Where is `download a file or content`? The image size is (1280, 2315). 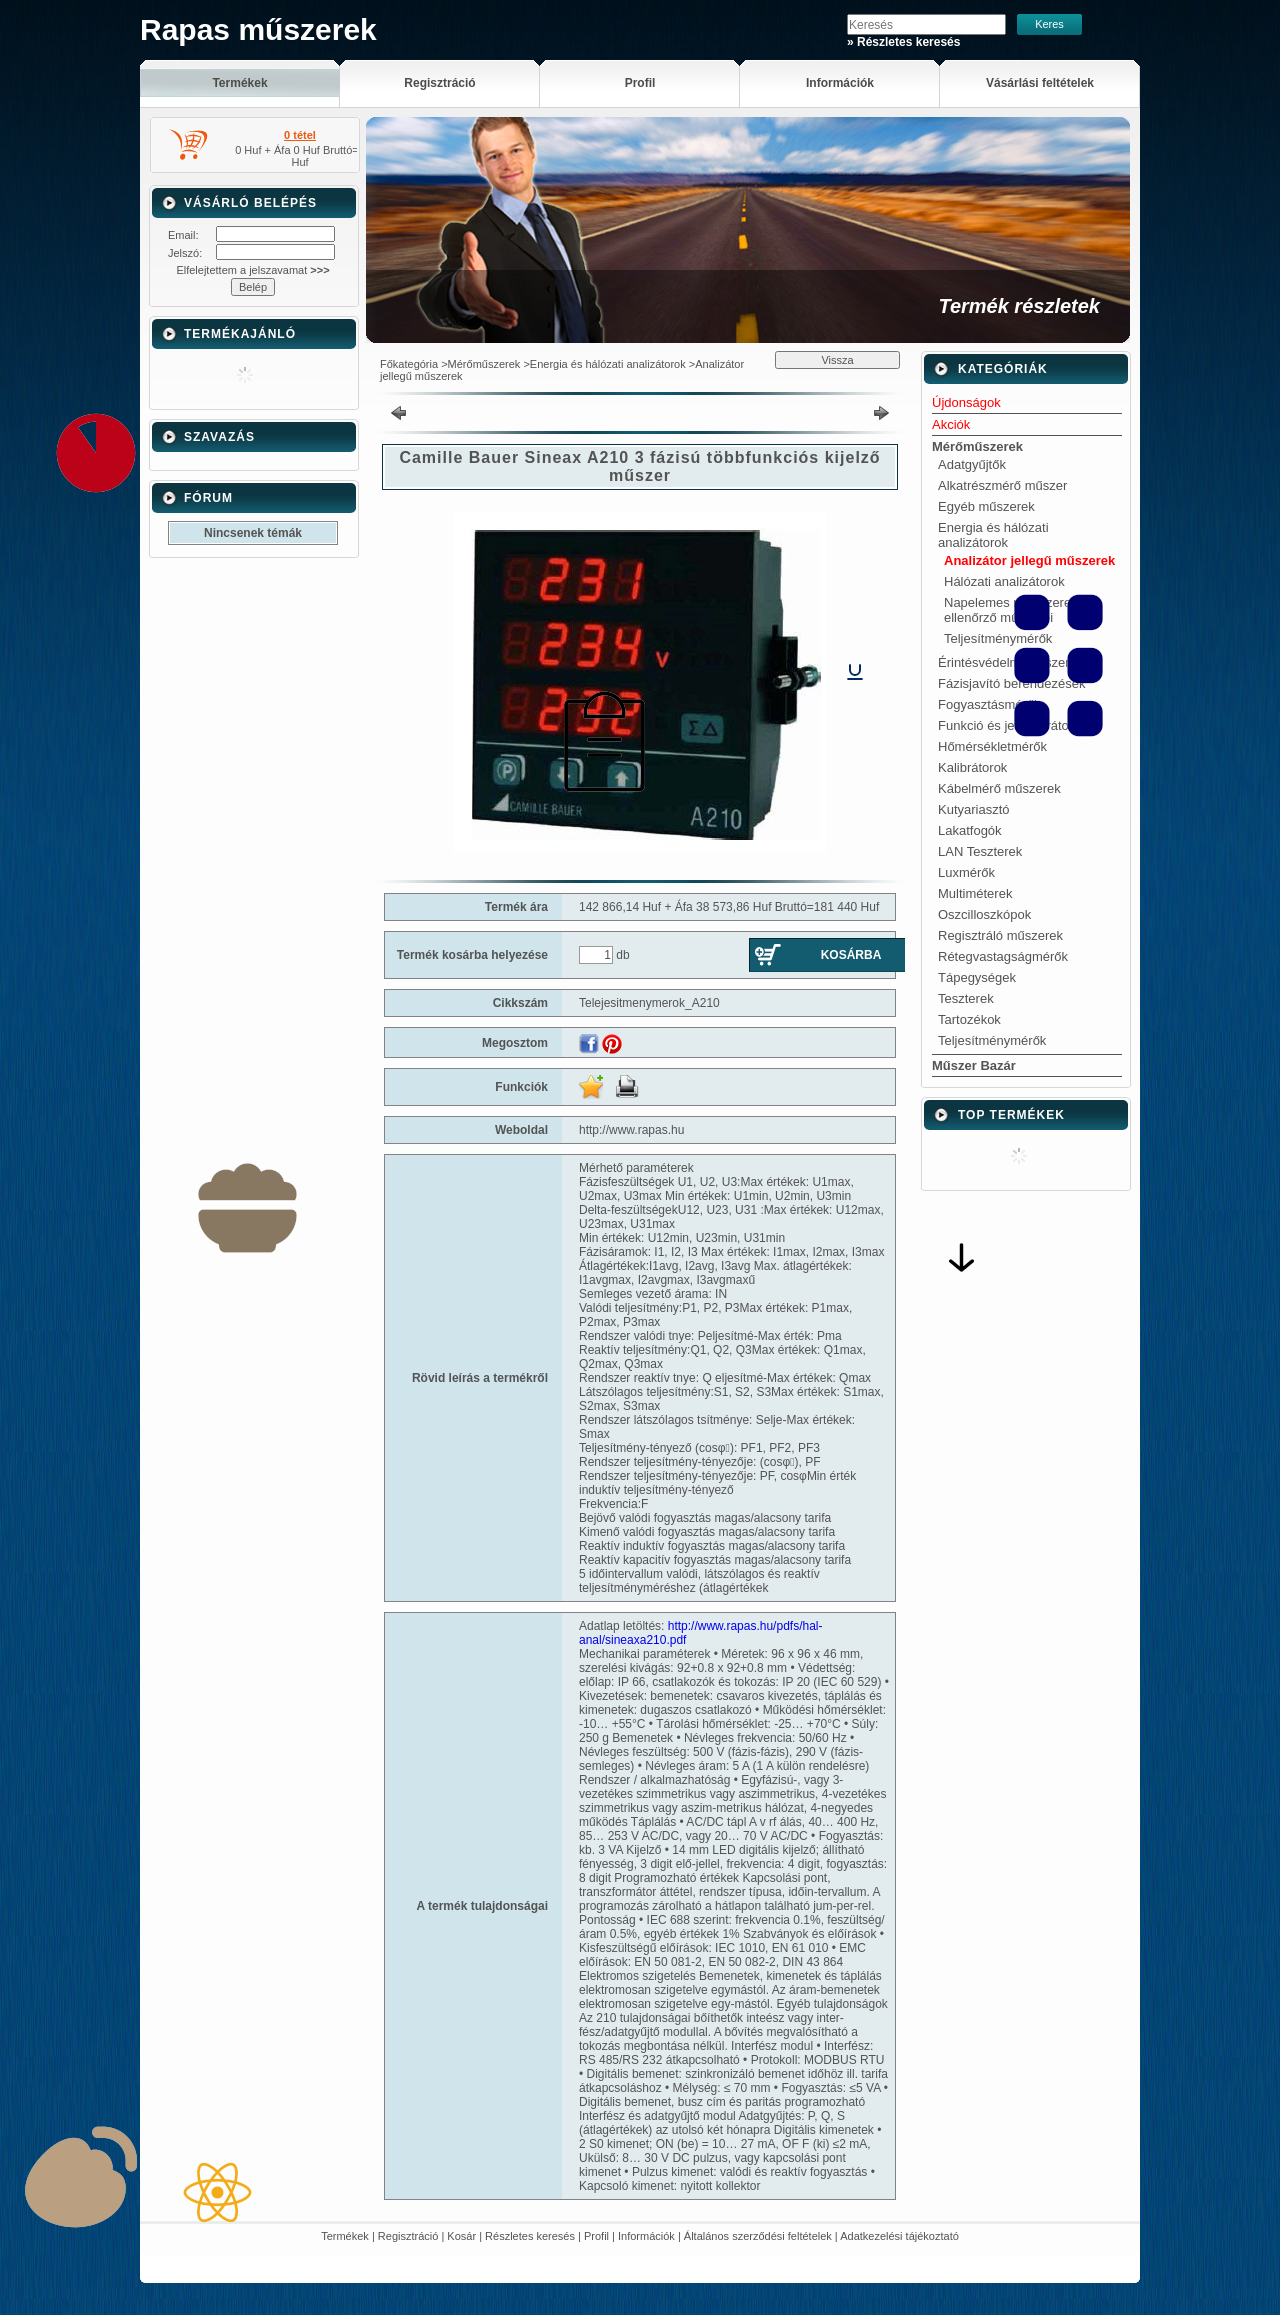
download a file or content is located at coordinates (961, 1257).